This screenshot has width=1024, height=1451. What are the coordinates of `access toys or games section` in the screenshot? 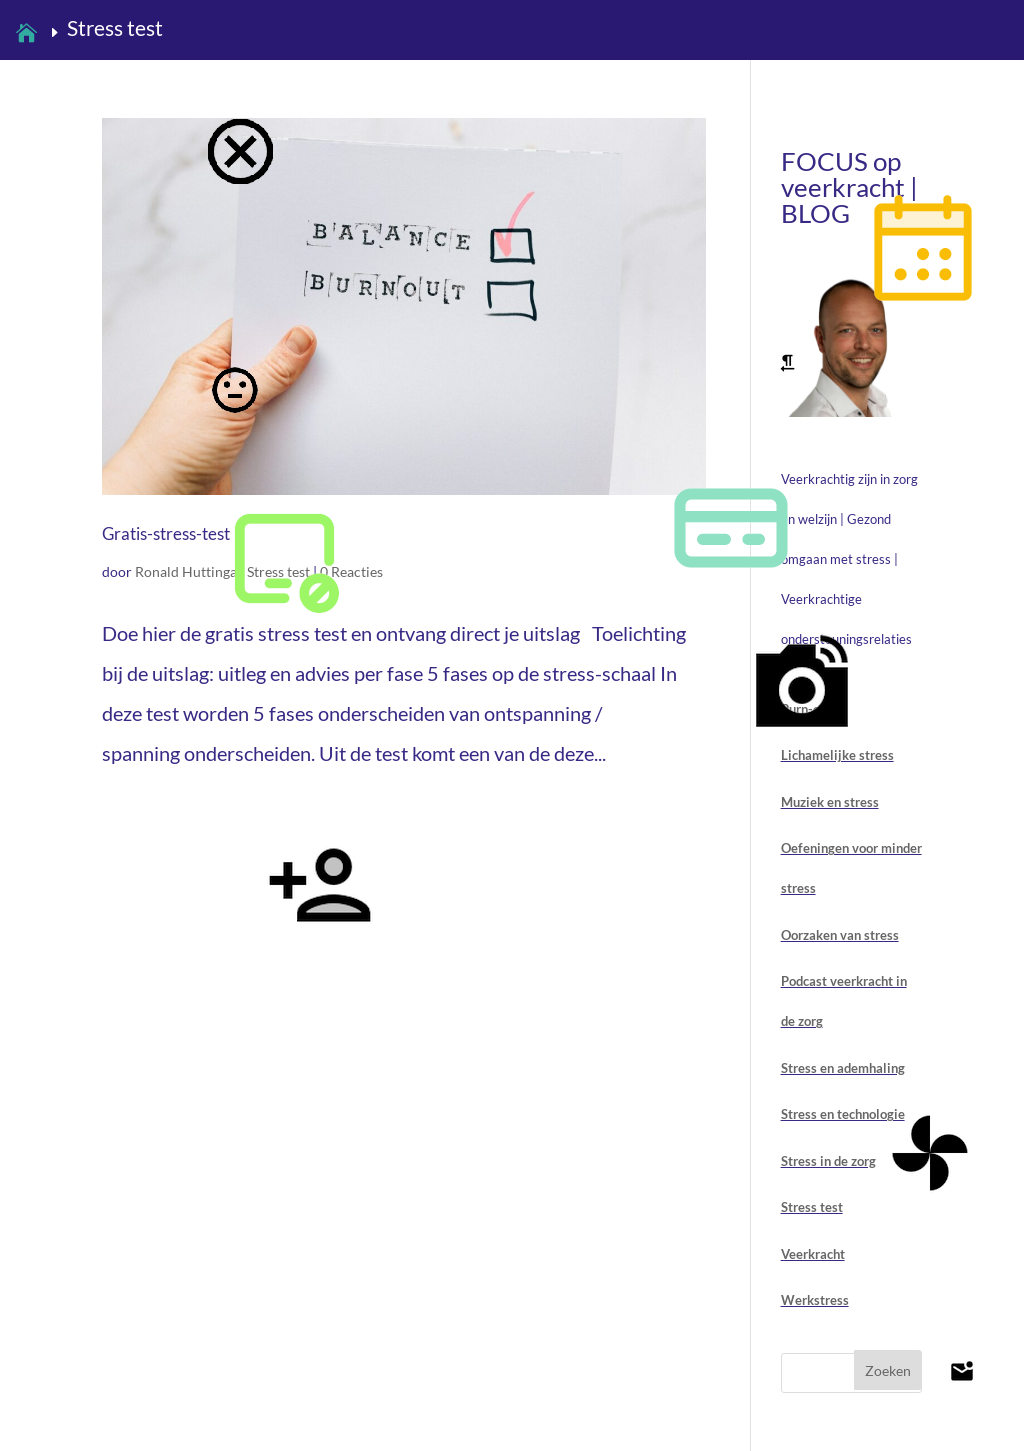 It's located at (930, 1153).